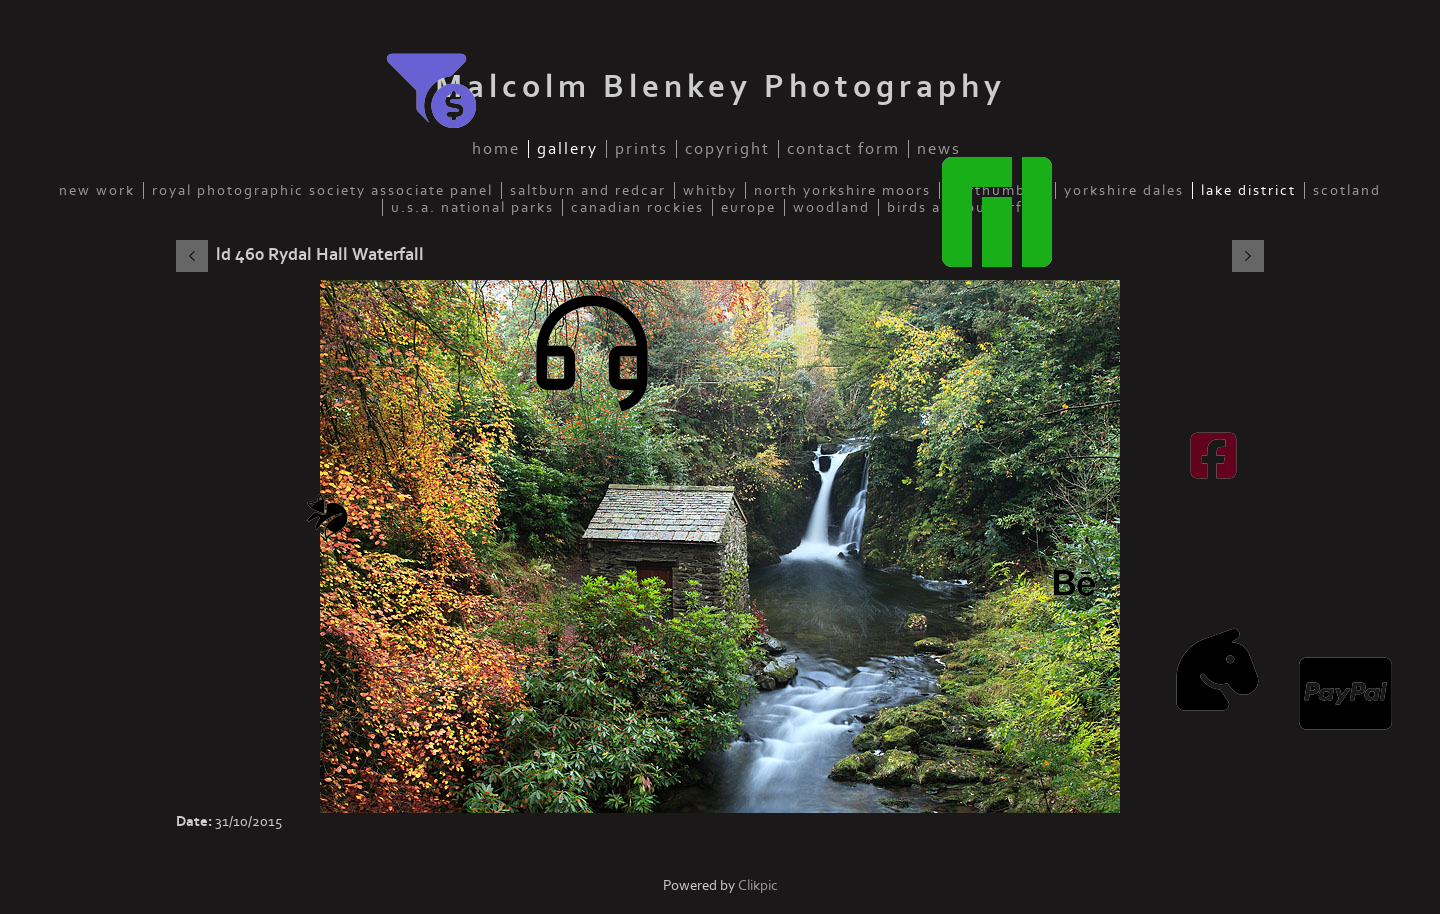 This screenshot has height=914, width=1440. What do you see at coordinates (1345, 693) in the screenshot?
I see `pay with PayPal` at bounding box center [1345, 693].